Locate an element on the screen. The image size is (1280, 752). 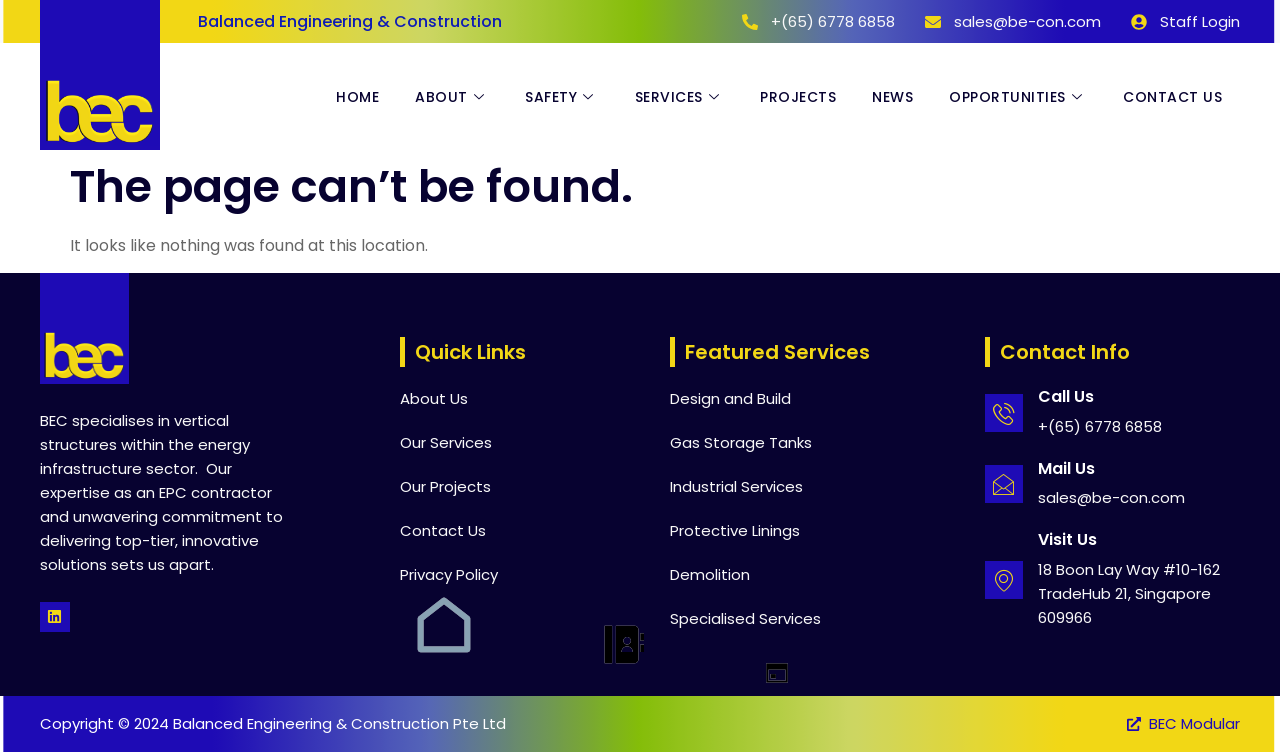
open your contacts book is located at coordinates (621, 644).